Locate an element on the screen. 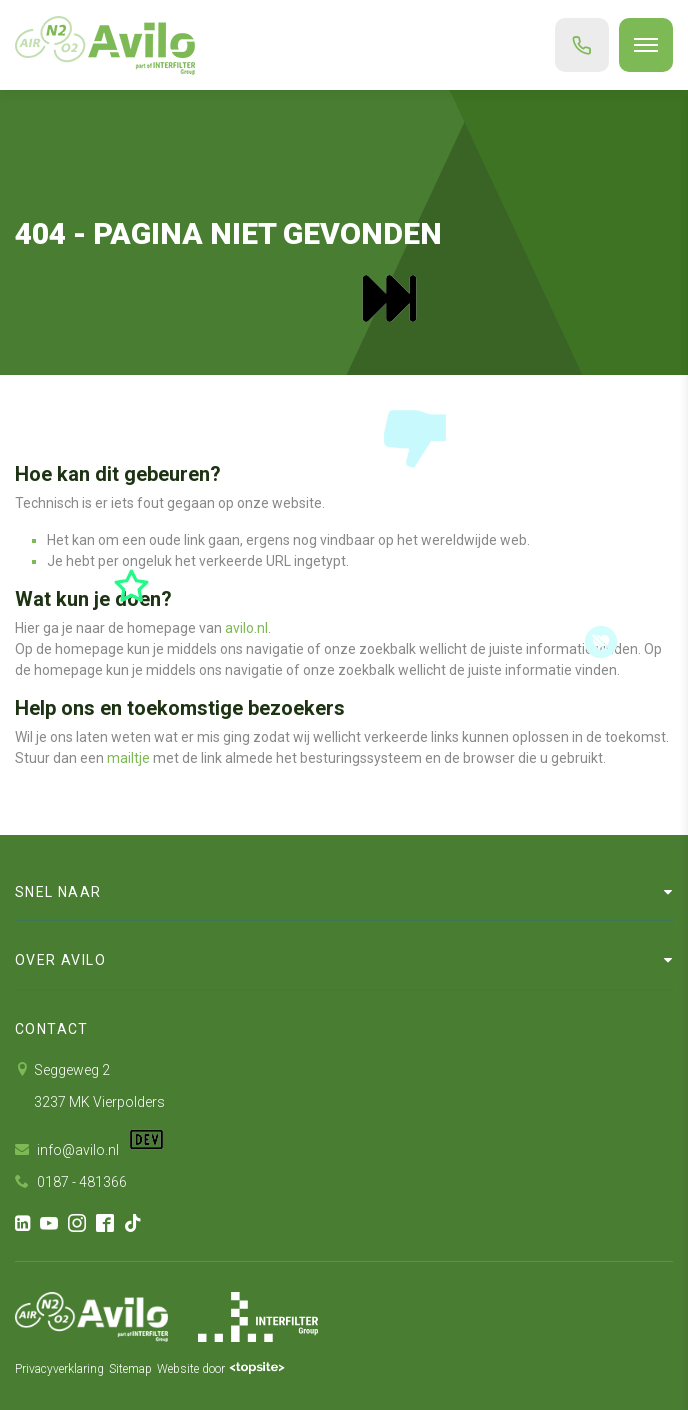 This screenshot has height=1410, width=688. add item to favorites is located at coordinates (131, 586).